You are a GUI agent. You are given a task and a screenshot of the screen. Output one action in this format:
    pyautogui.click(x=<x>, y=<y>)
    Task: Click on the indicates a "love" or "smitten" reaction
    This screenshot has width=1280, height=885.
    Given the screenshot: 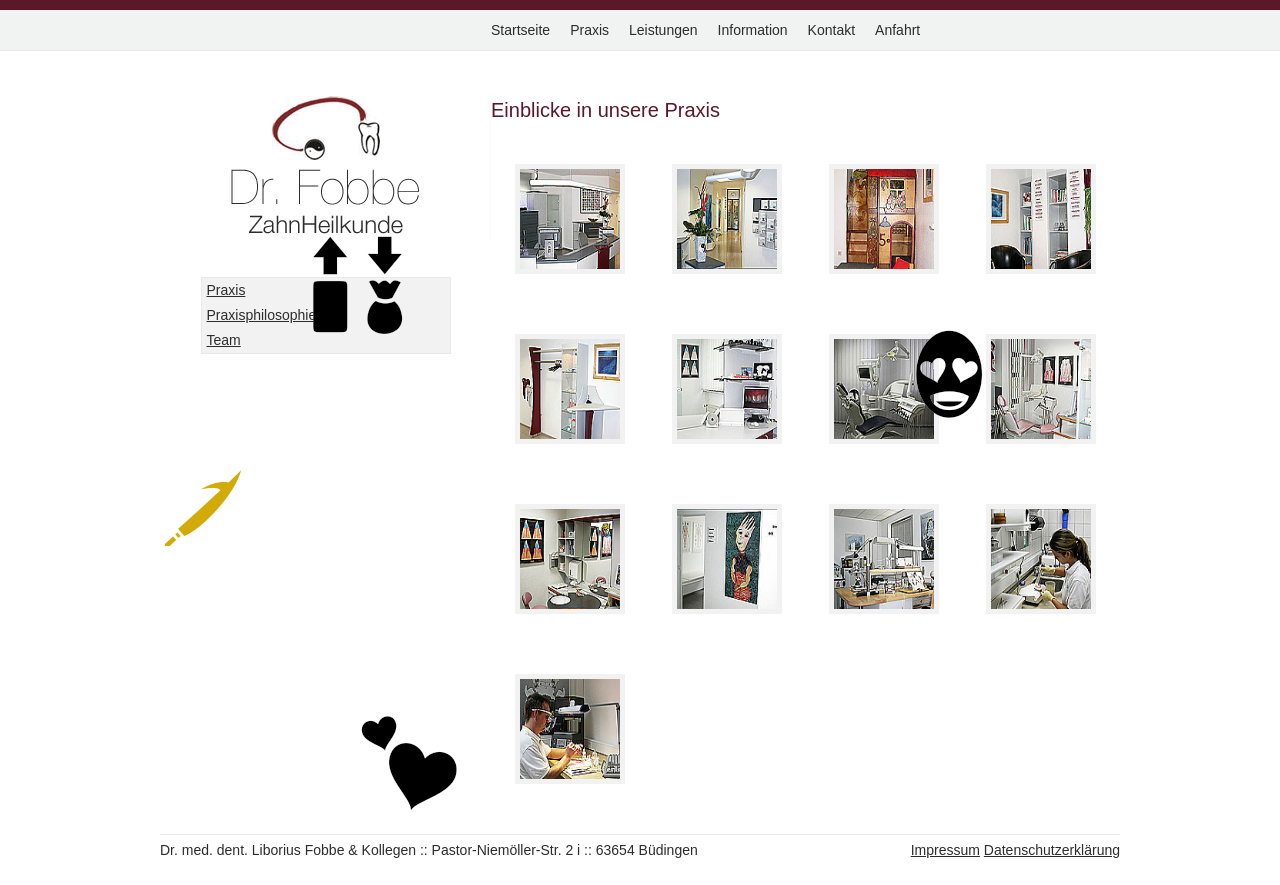 What is the action you would take?
    pyautogui.click(x=949, y=374)
    